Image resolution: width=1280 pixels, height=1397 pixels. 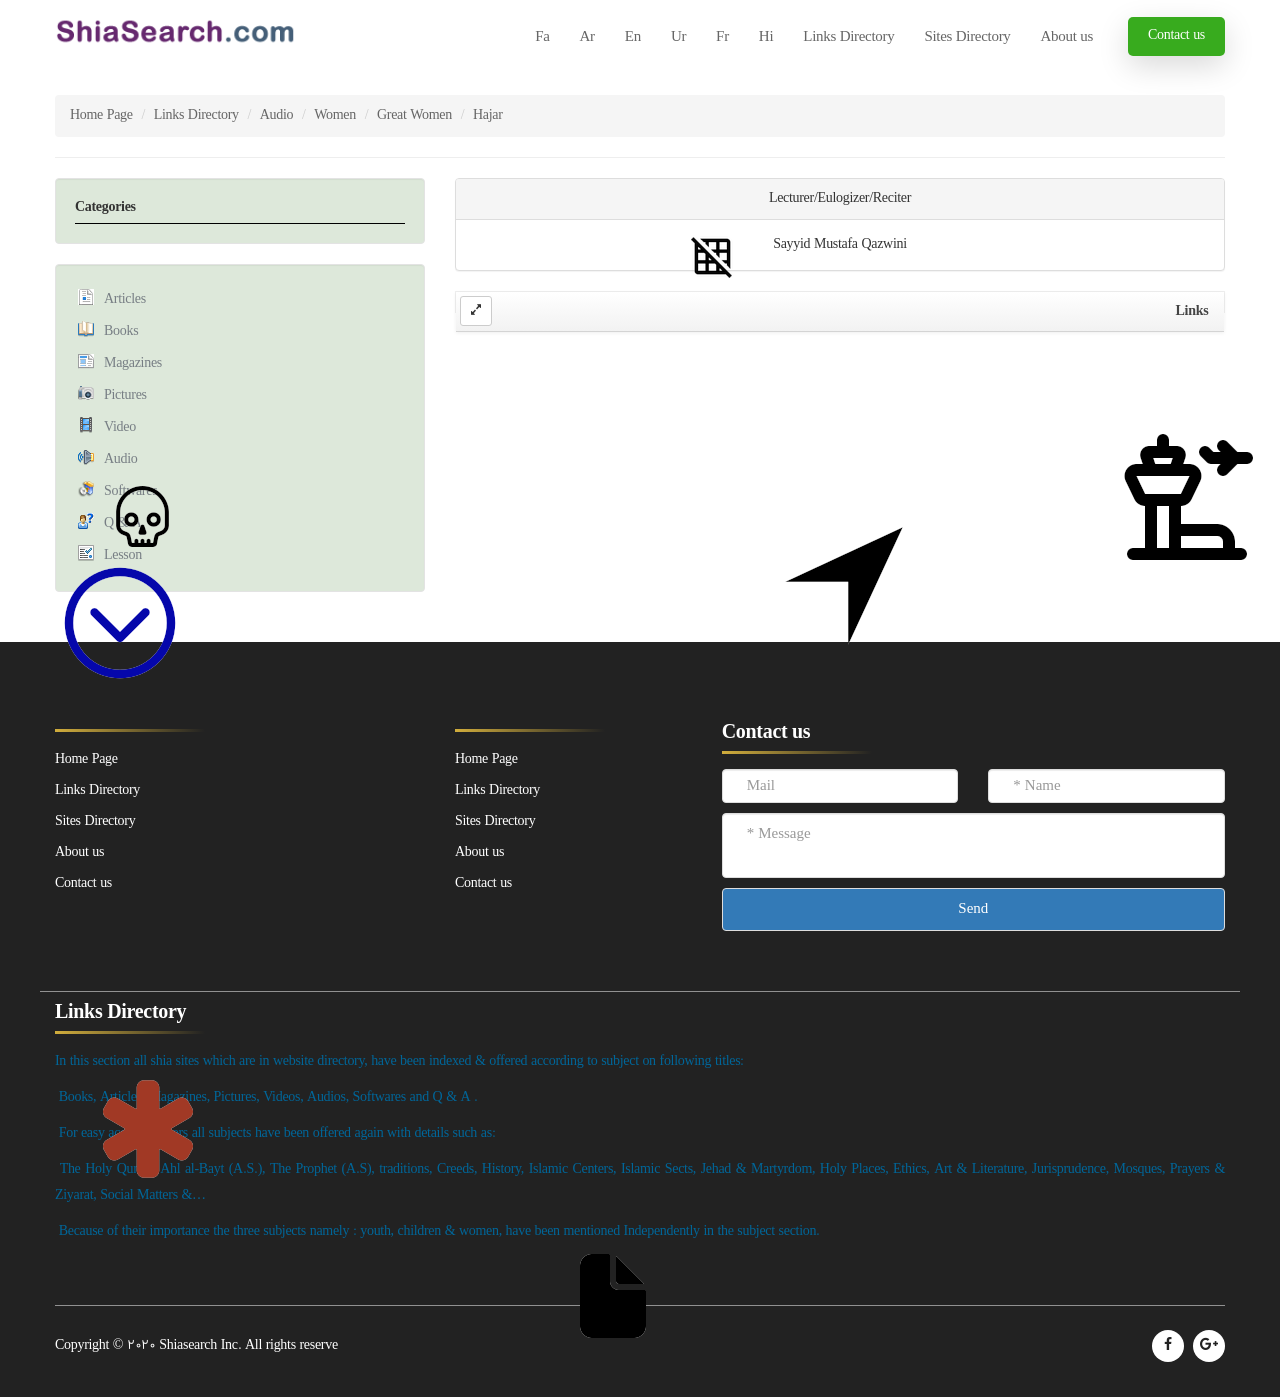 What do you see at coordinates (844, 586) in the screenshot?
I see `navigate to current location` at bounding box center [844, 586].